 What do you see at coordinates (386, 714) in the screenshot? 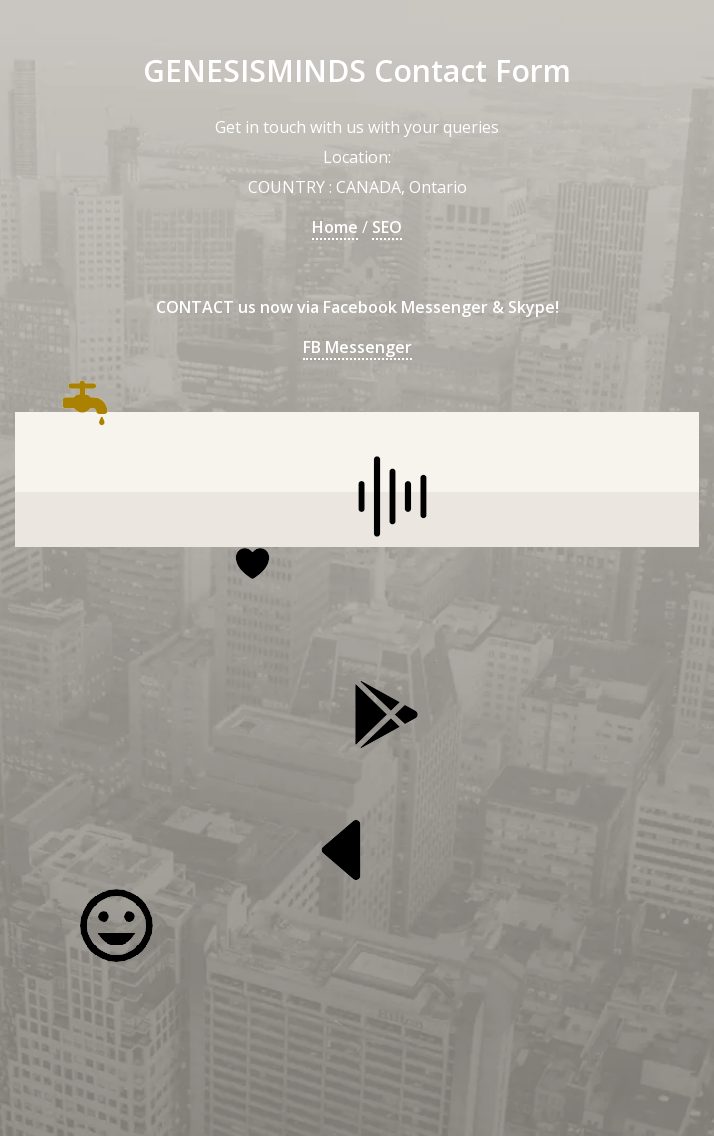
I see `open google play store` at bounding box center [386, 714].